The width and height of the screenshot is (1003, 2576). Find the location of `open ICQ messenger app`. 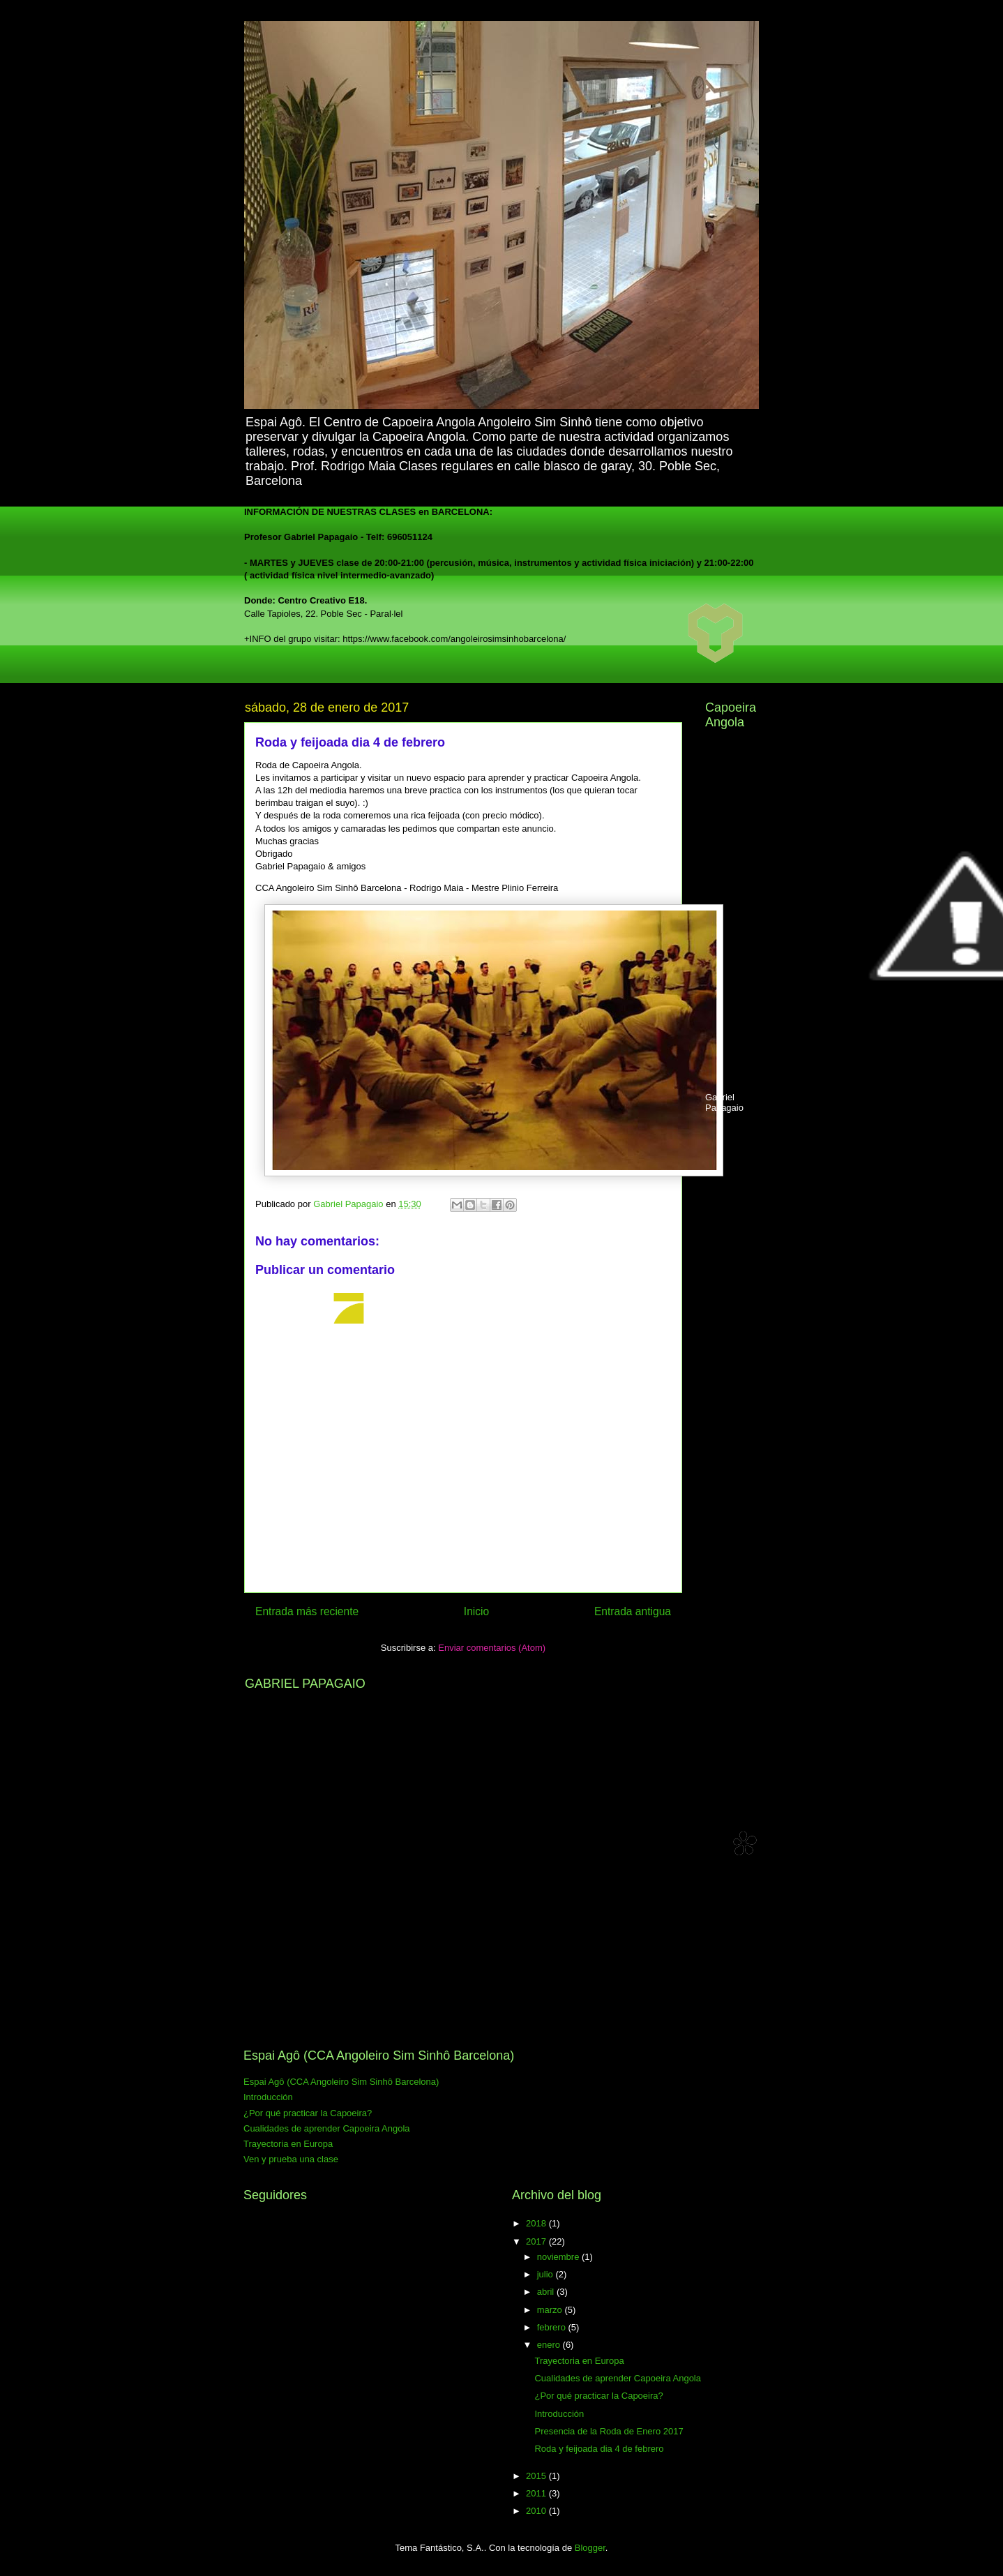

open ICQ messenger app is located at coordinates (745, 1843).